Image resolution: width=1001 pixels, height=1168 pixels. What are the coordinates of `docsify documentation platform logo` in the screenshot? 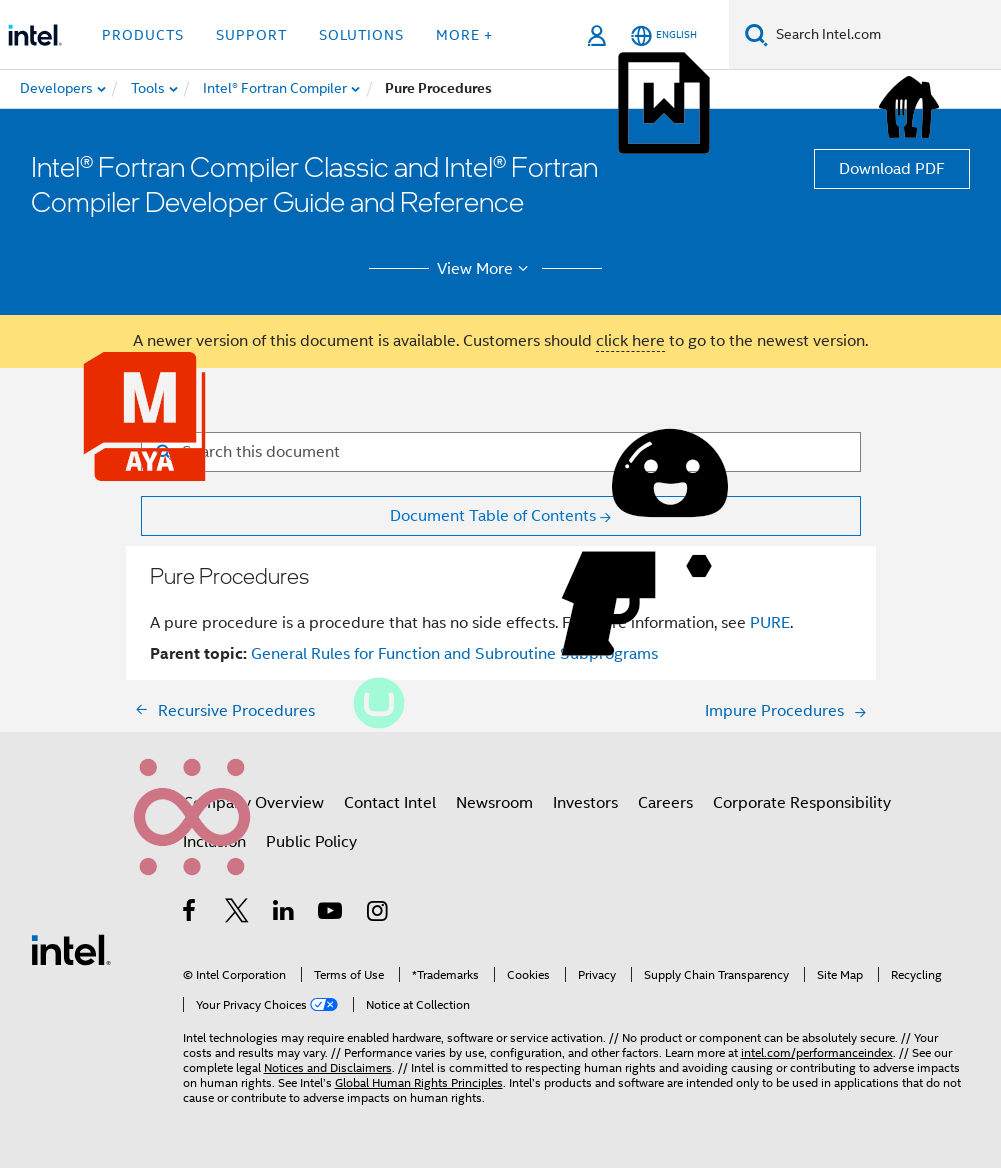 It's located at (670, 473).